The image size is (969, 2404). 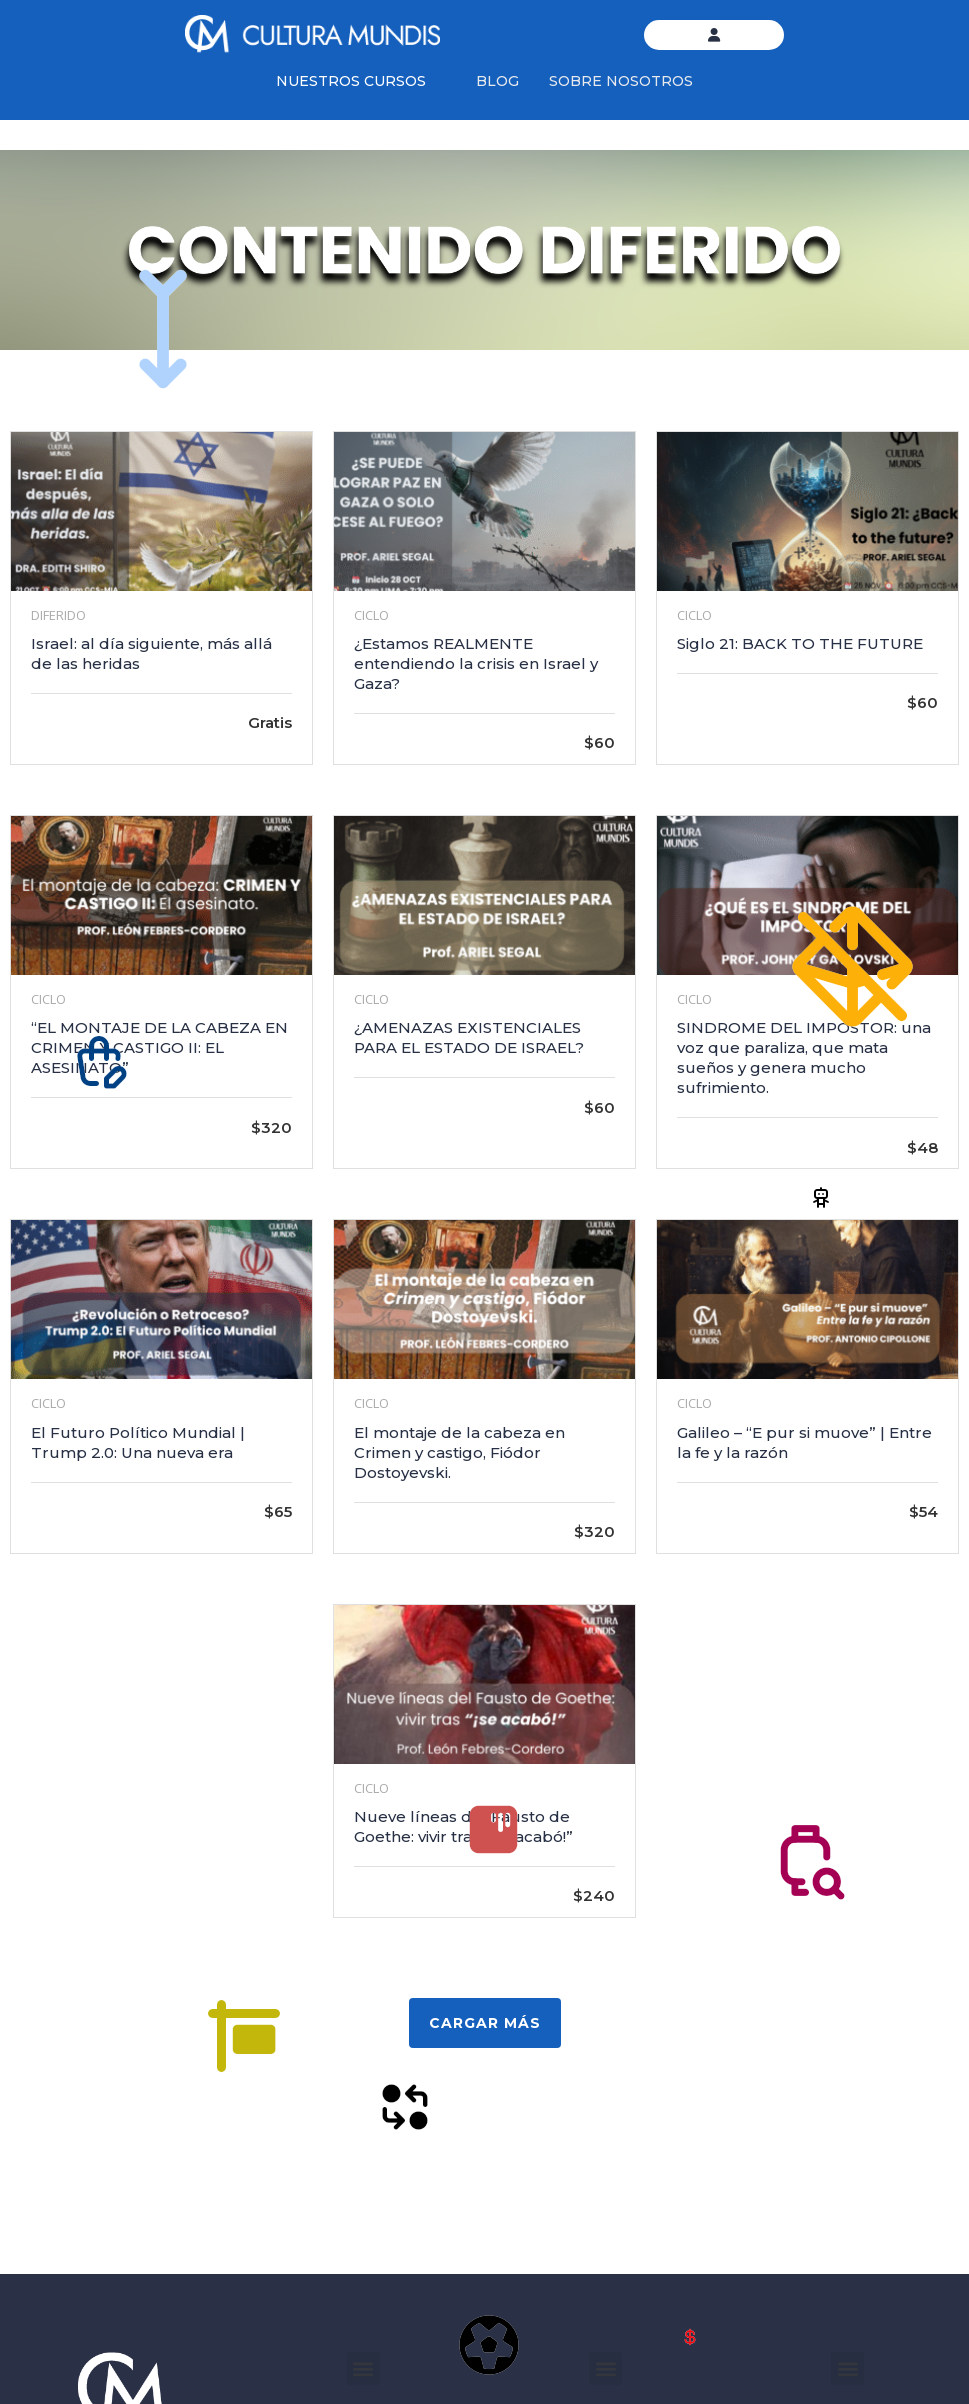 I want to click on access AI assistant or chatbot, so click(x=821, y=1198).